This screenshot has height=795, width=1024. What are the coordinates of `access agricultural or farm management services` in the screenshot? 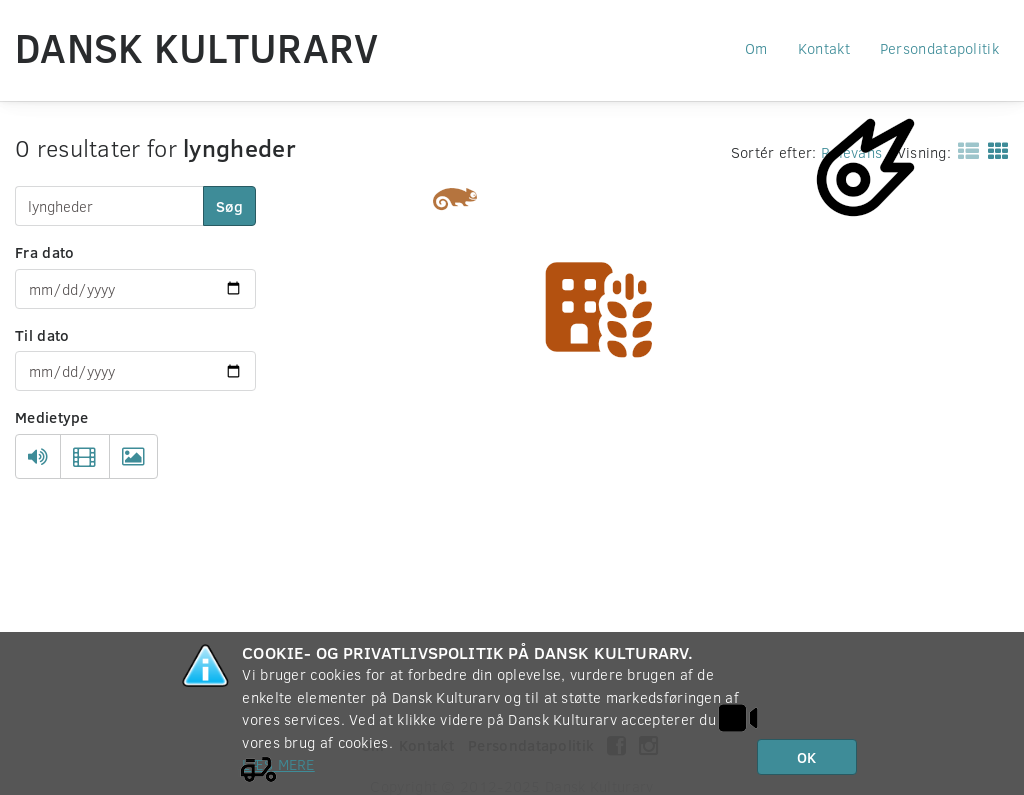 It's located at (596, 307).